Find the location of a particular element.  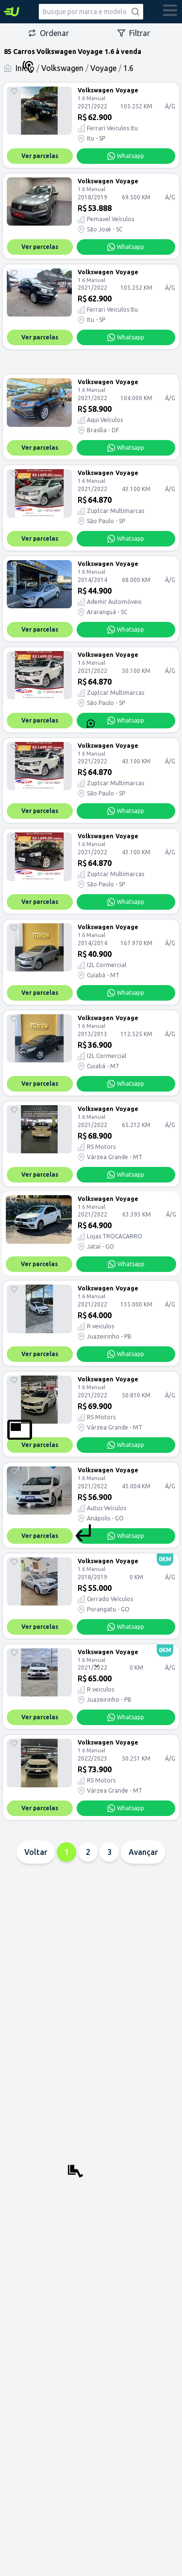

access hearing or audio accessibility settings is located at coordinates (28, 67).